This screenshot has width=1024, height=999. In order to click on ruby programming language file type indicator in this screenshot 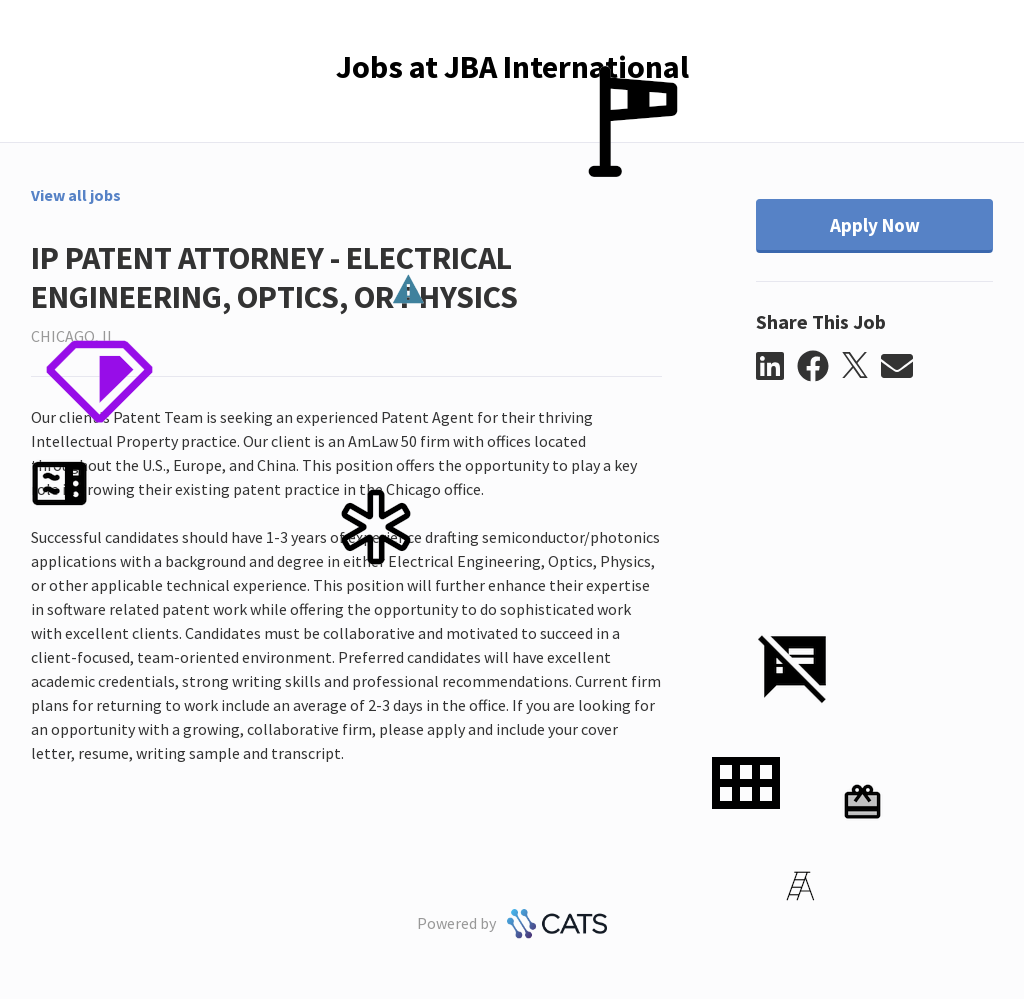, I will do `click(99, 378)`.